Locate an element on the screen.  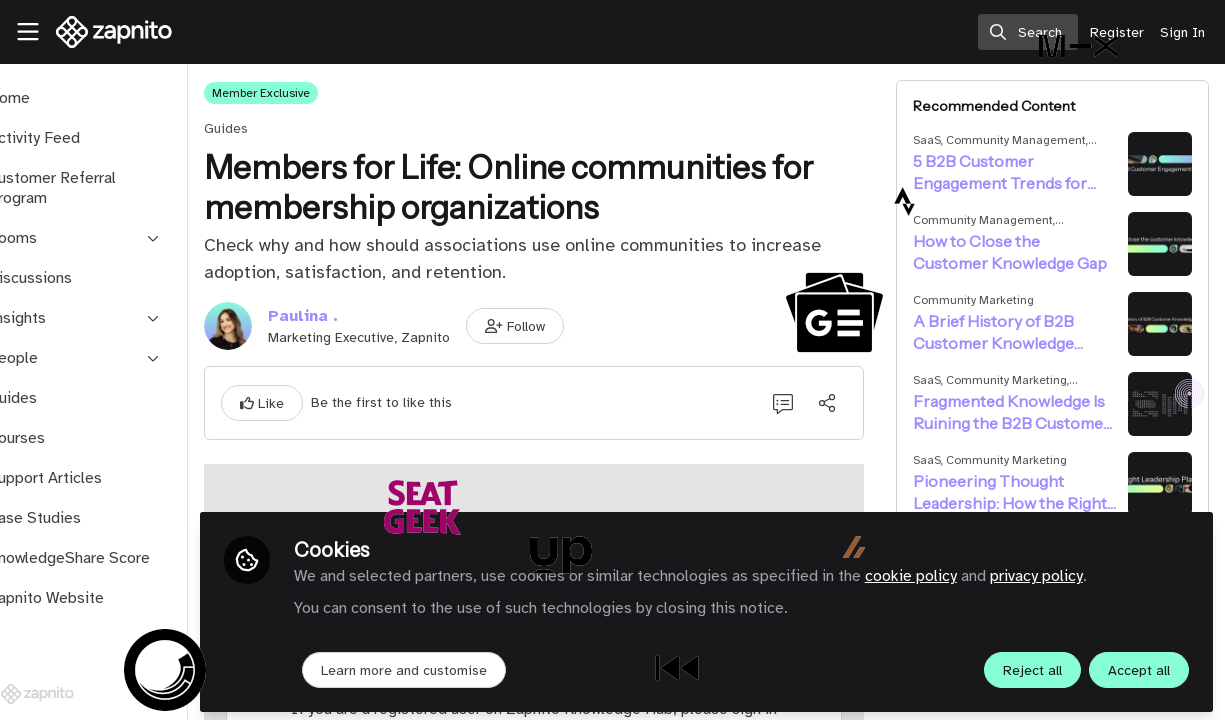
open the SeatGeek app is located at coordinates (422, 507).